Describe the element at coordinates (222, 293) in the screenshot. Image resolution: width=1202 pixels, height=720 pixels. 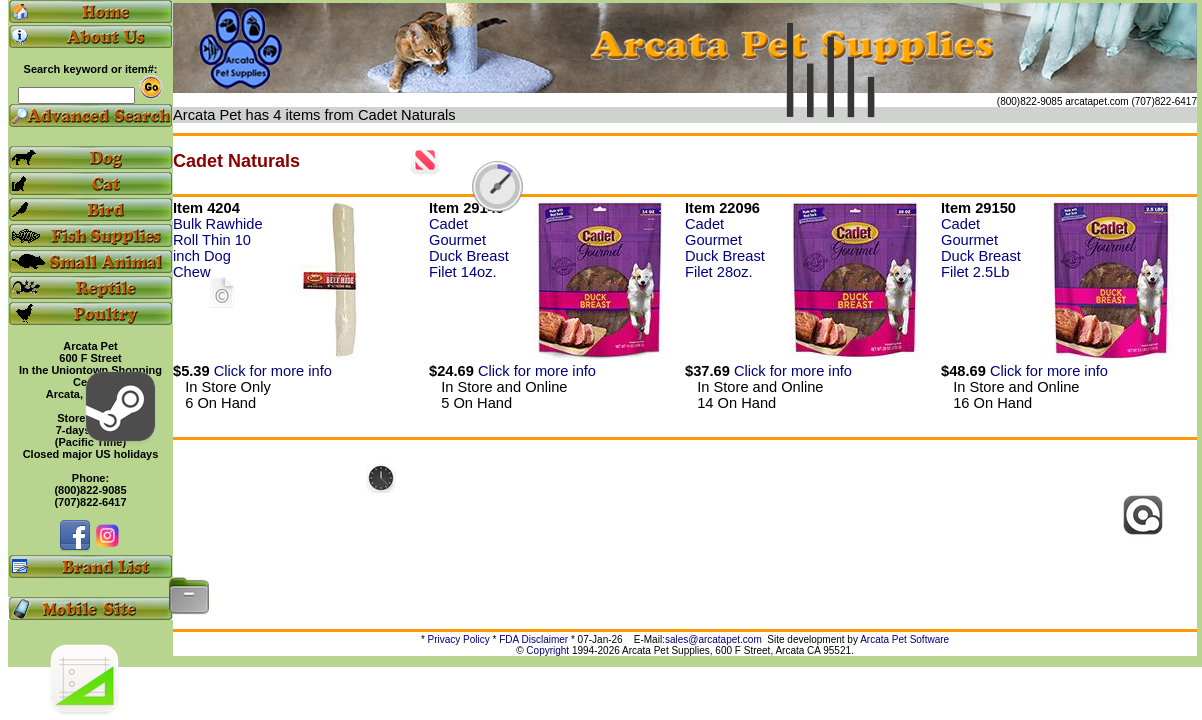
I see `indicates a file currently being copied` at that location.